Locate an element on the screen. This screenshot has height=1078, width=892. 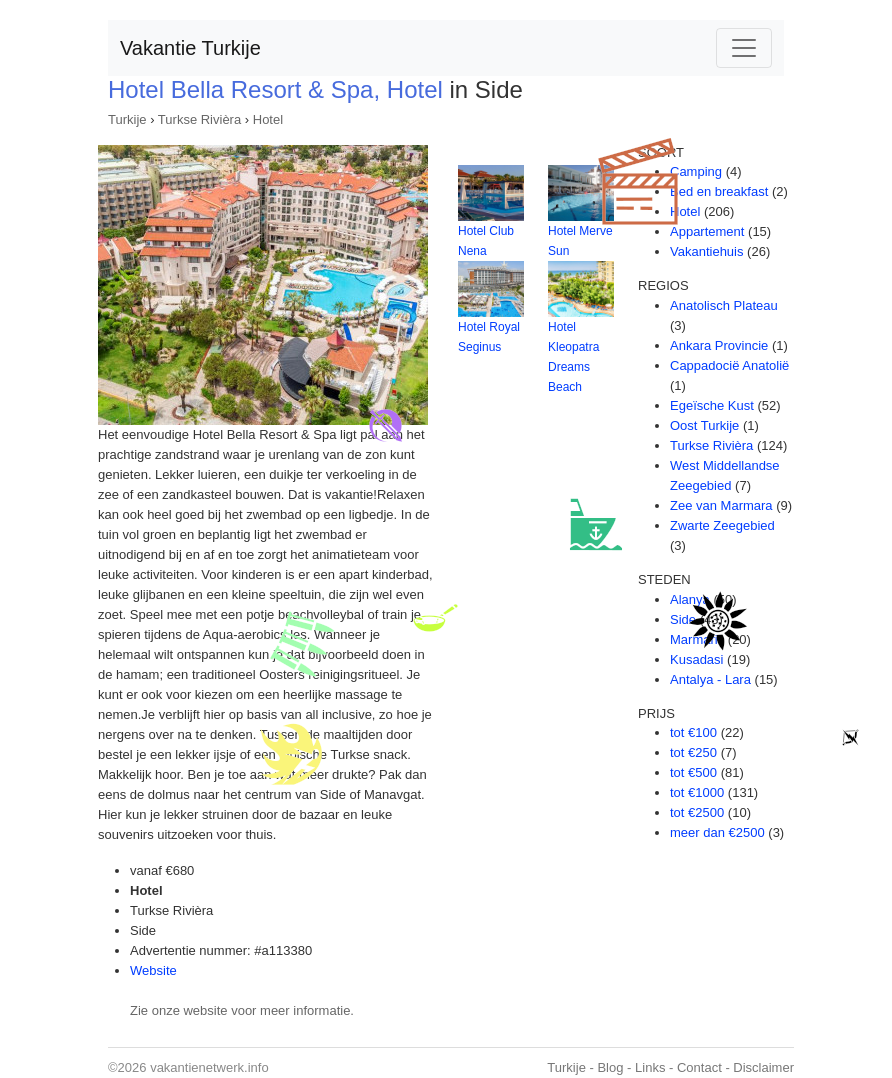
activate speed boost or sprint ability is located at coordinates (291, 754).